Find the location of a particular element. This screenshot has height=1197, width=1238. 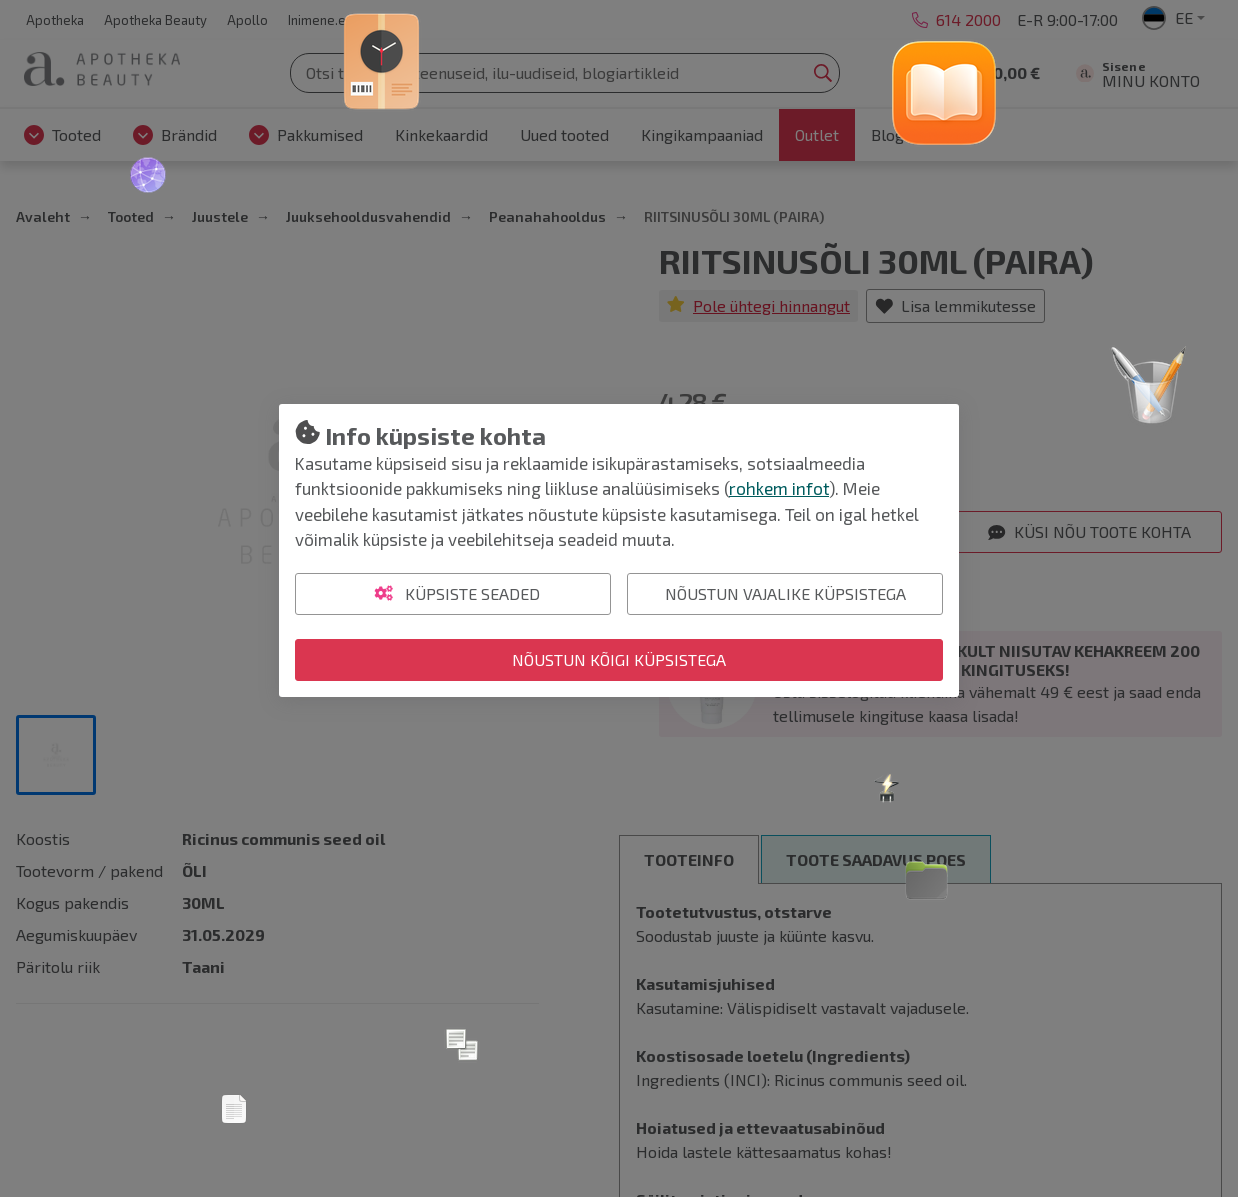

package manager is processing or waiting is located at coordinates (381, 61).